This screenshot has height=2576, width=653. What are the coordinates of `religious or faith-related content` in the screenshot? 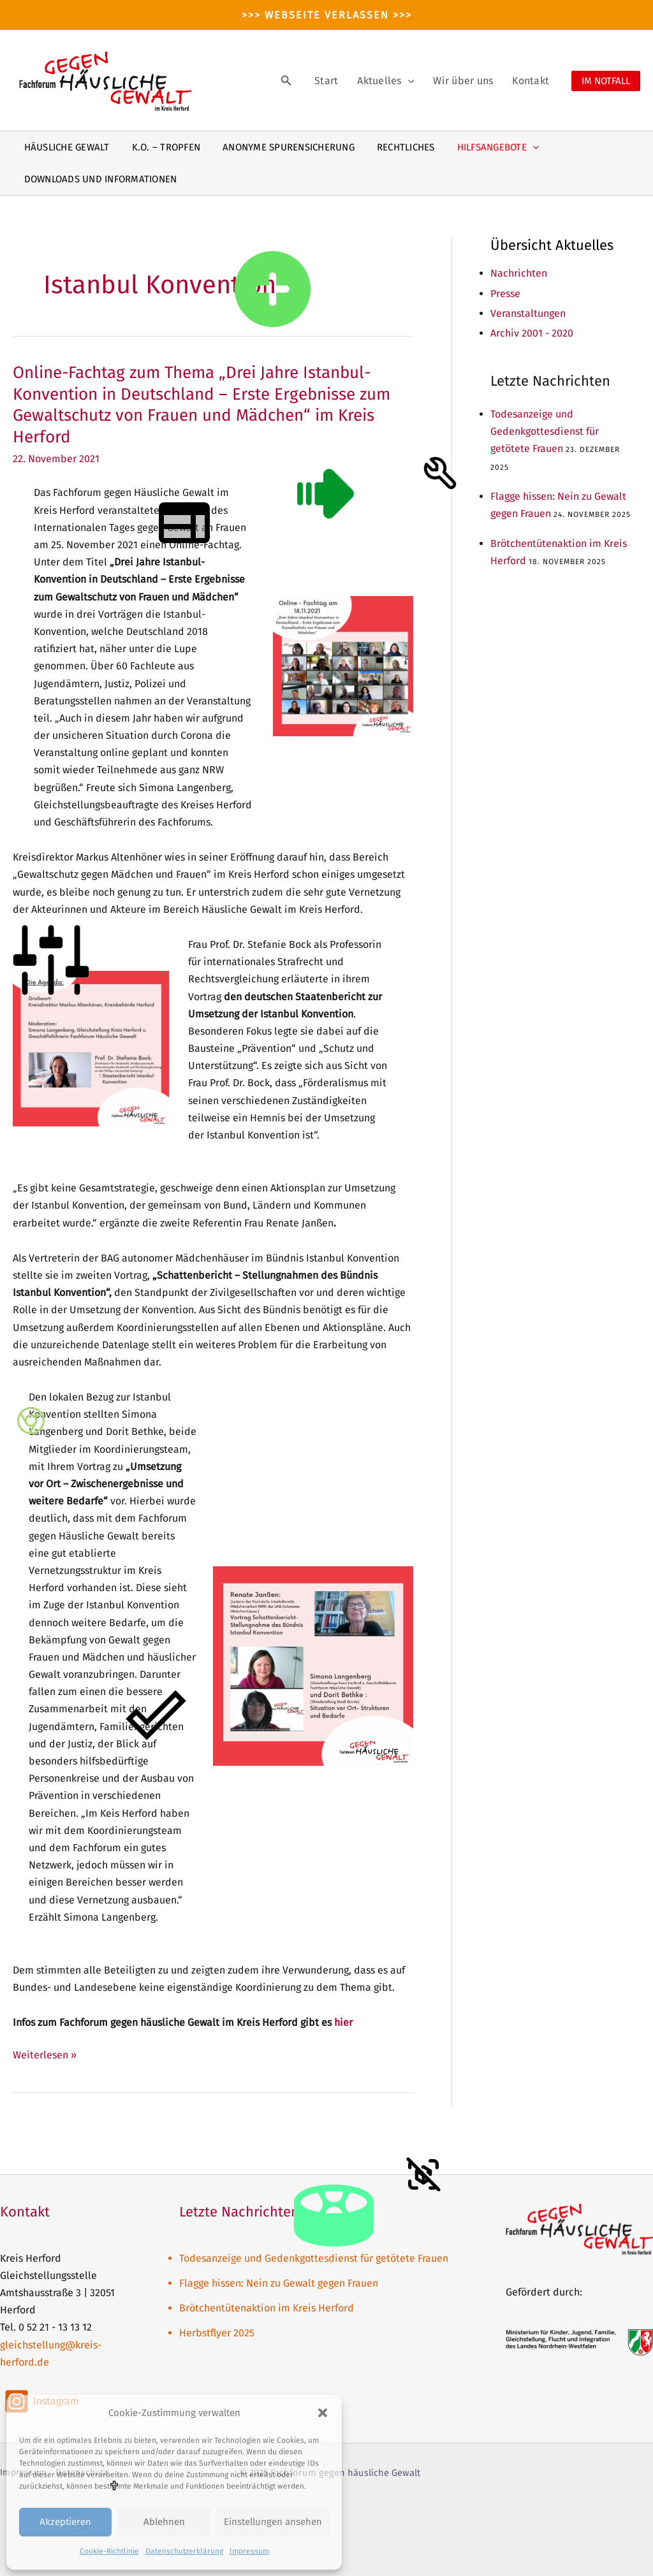 It's located at (114, 2485).